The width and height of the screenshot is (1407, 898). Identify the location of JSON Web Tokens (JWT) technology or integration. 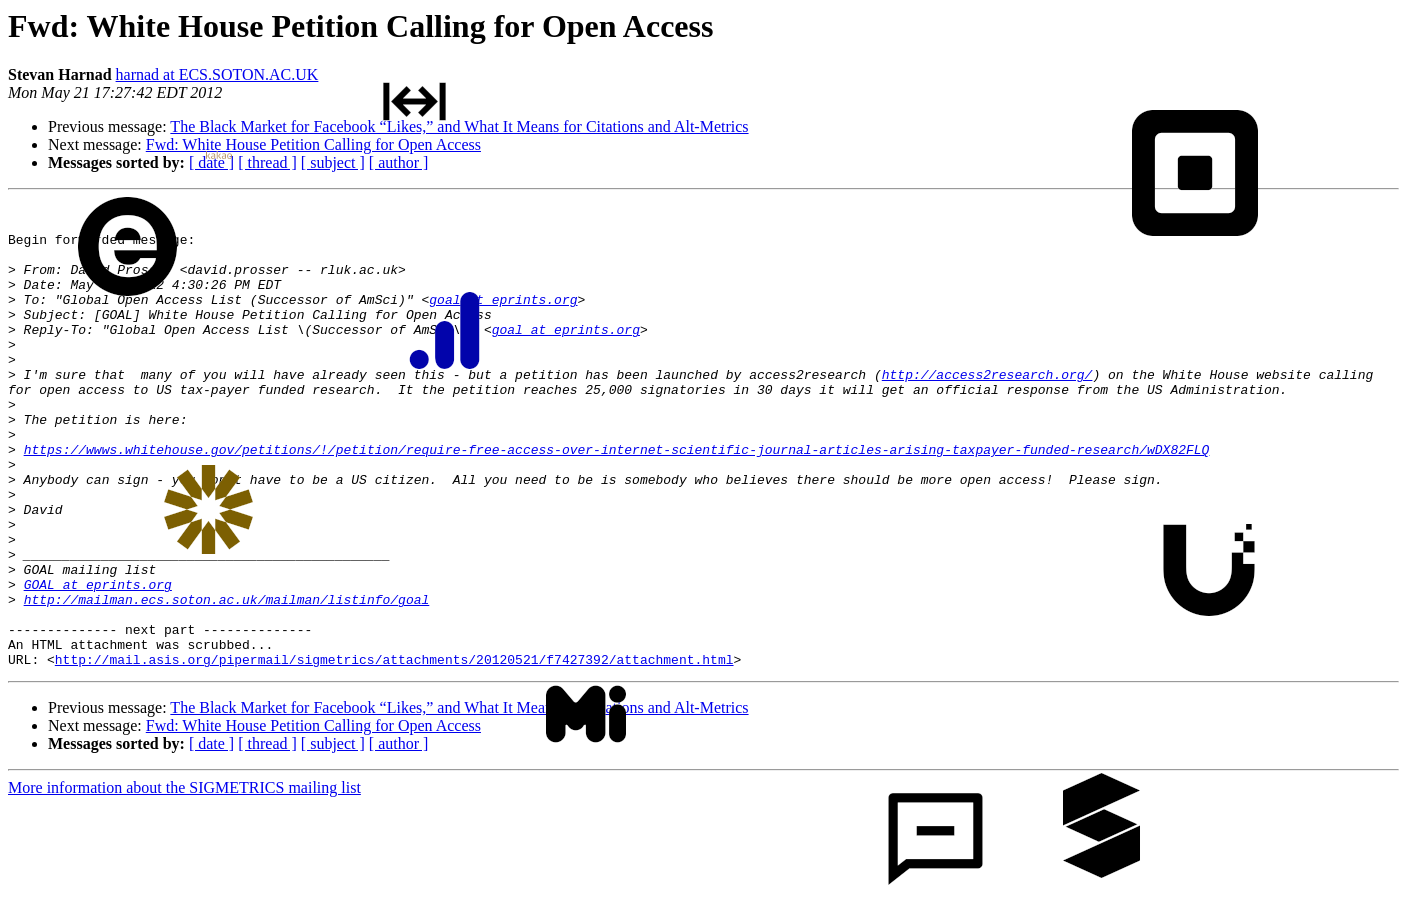
(208, 509).